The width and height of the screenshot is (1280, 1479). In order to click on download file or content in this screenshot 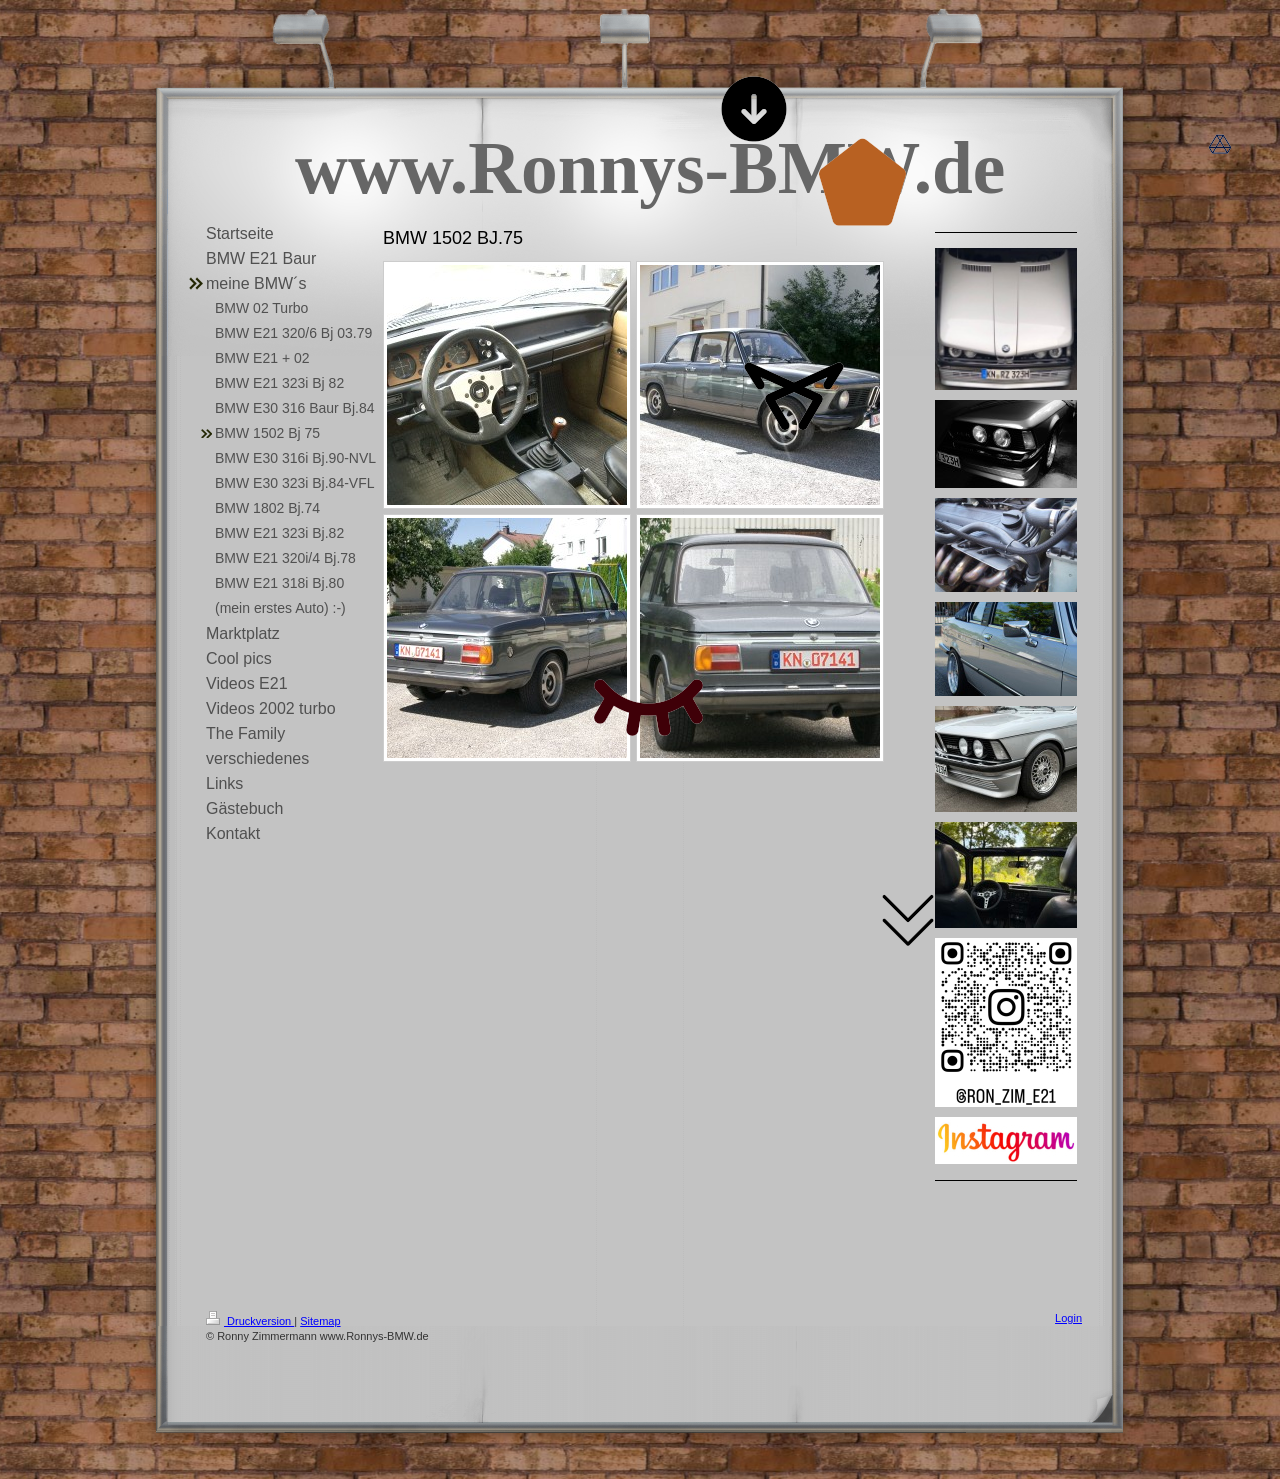, I will do `click(754, 109)`.